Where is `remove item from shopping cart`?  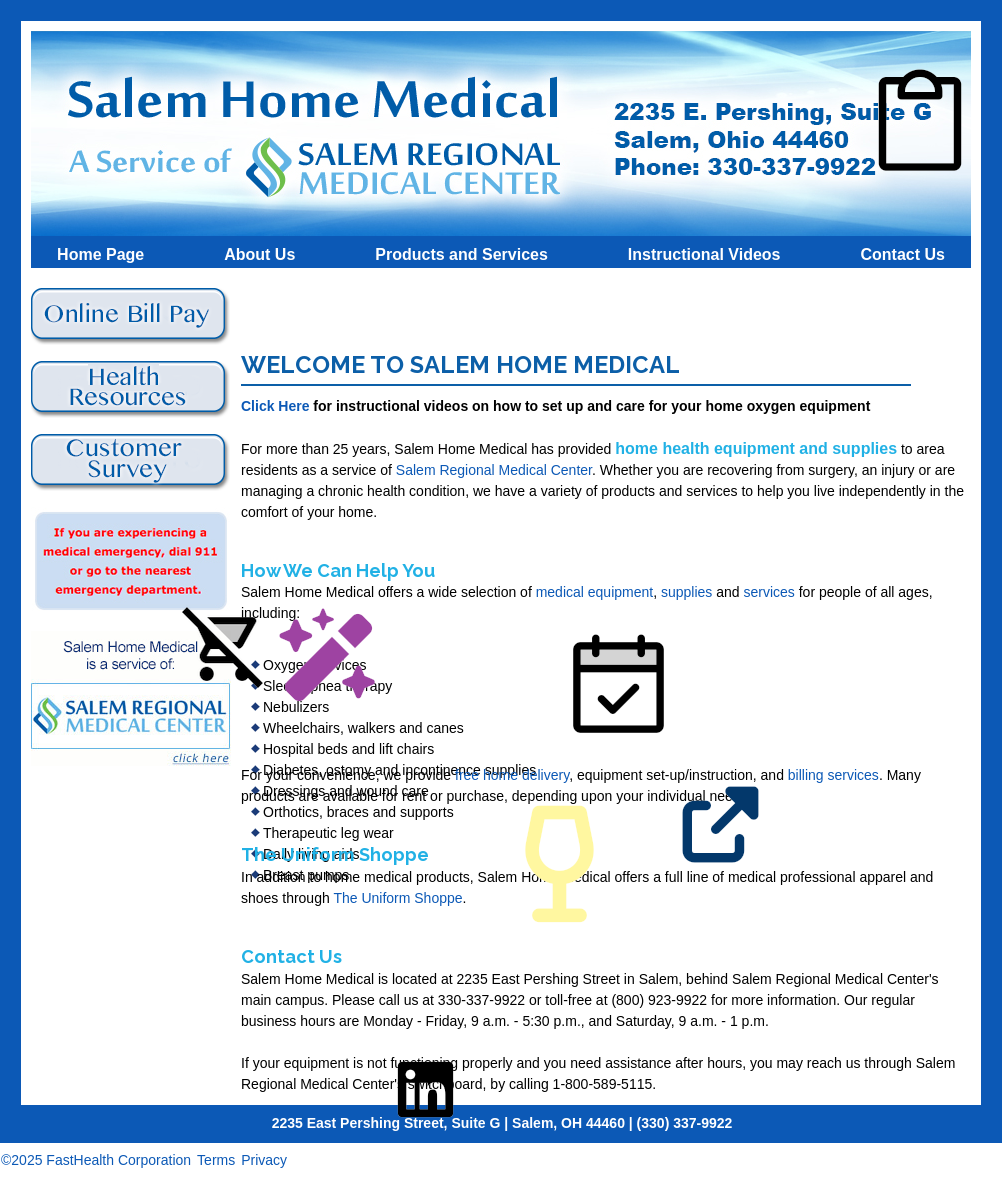
remove item from shopping cart is located at coordinates (224, 645).